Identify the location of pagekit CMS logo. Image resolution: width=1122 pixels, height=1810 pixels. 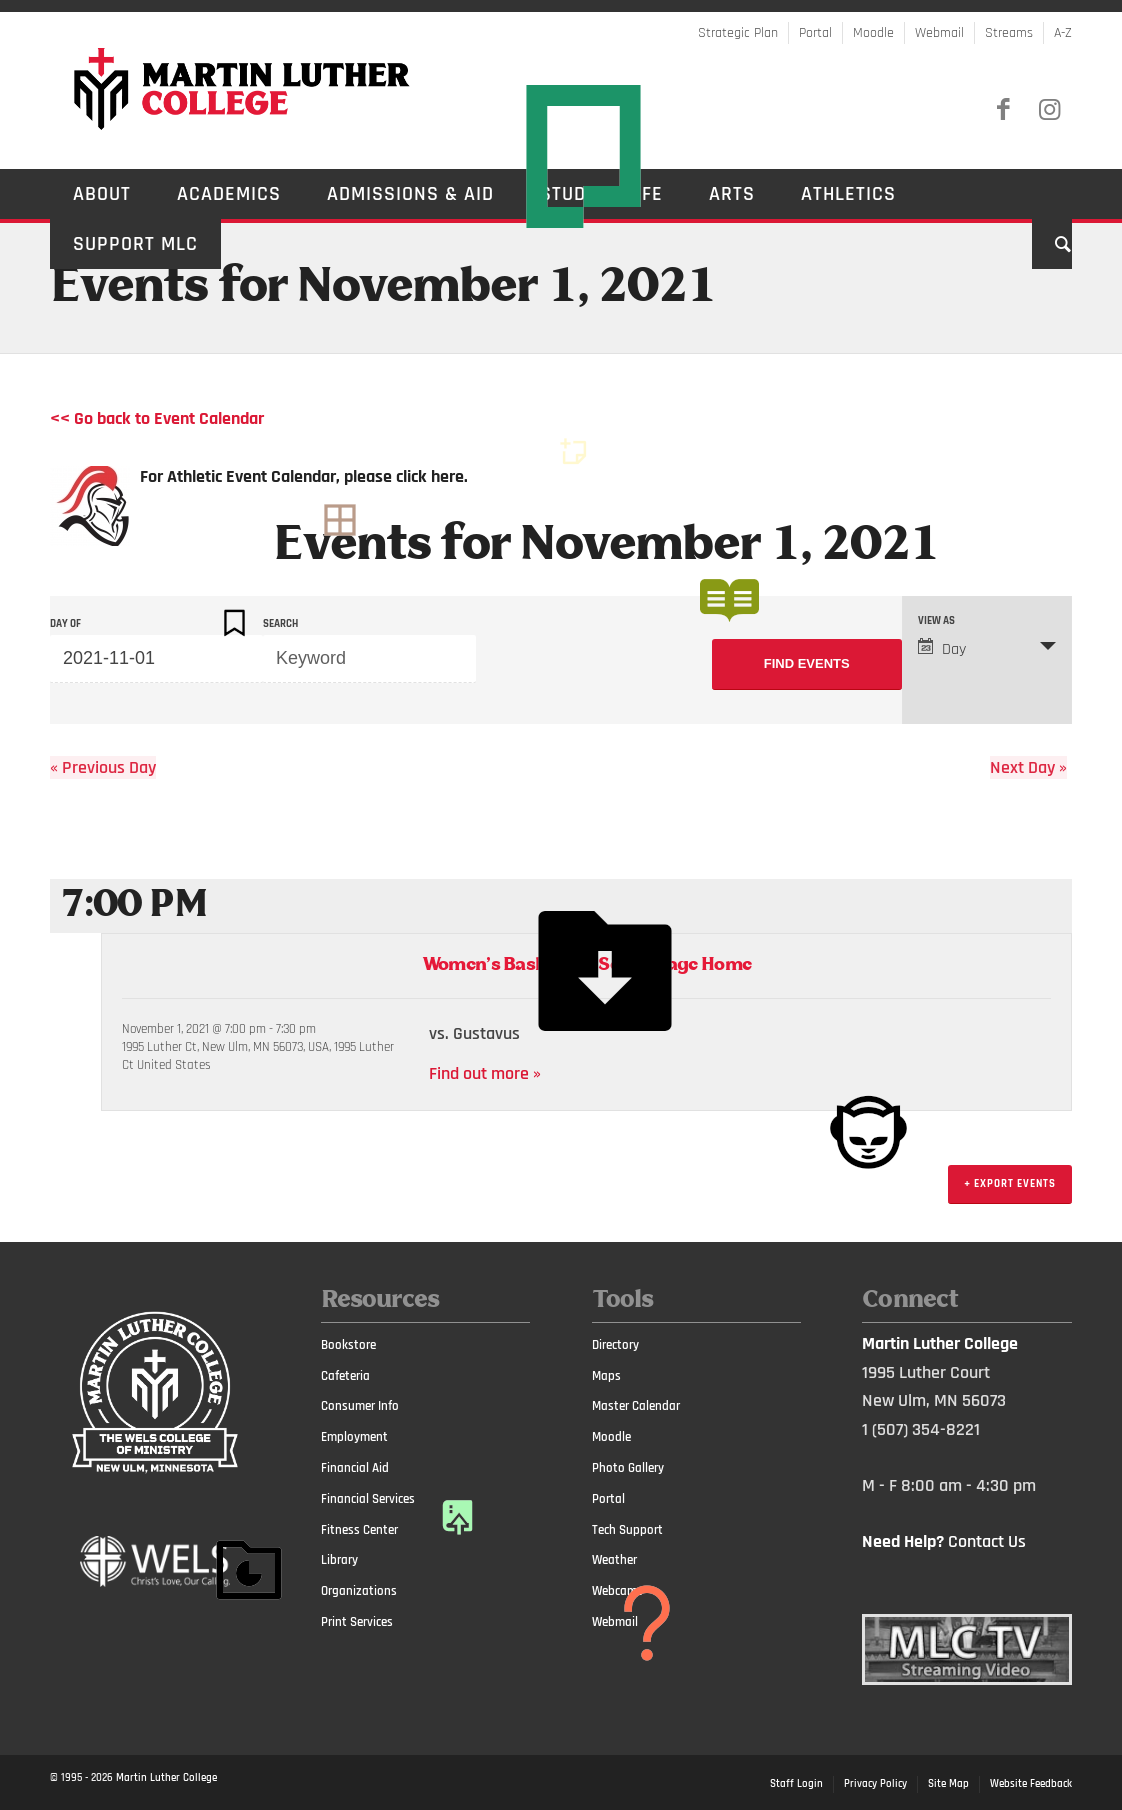
(583, 156).